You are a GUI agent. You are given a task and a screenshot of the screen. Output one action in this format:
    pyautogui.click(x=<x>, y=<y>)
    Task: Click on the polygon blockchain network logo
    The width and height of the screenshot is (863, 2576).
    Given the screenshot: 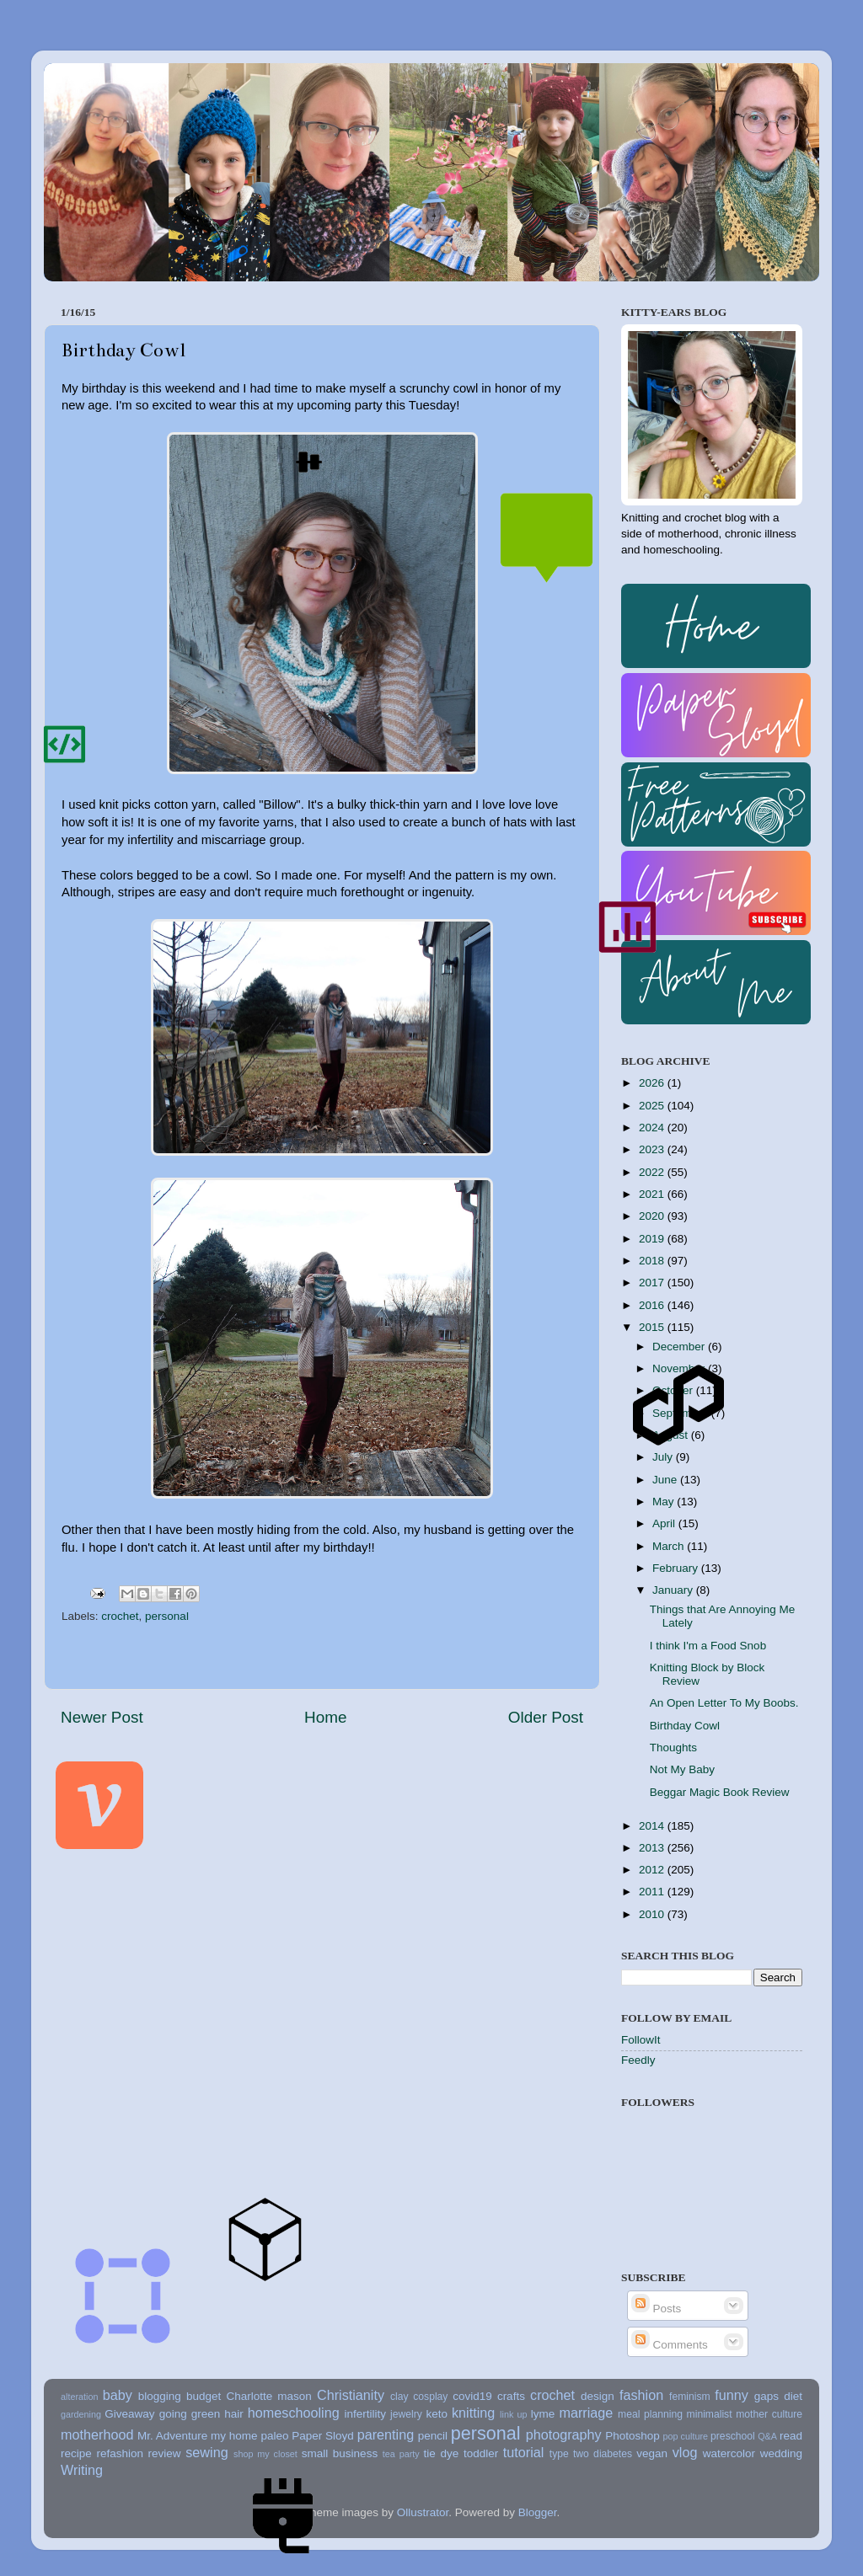 What is the action you would take?
    pyautogui.click(x=678, y=1405)
    